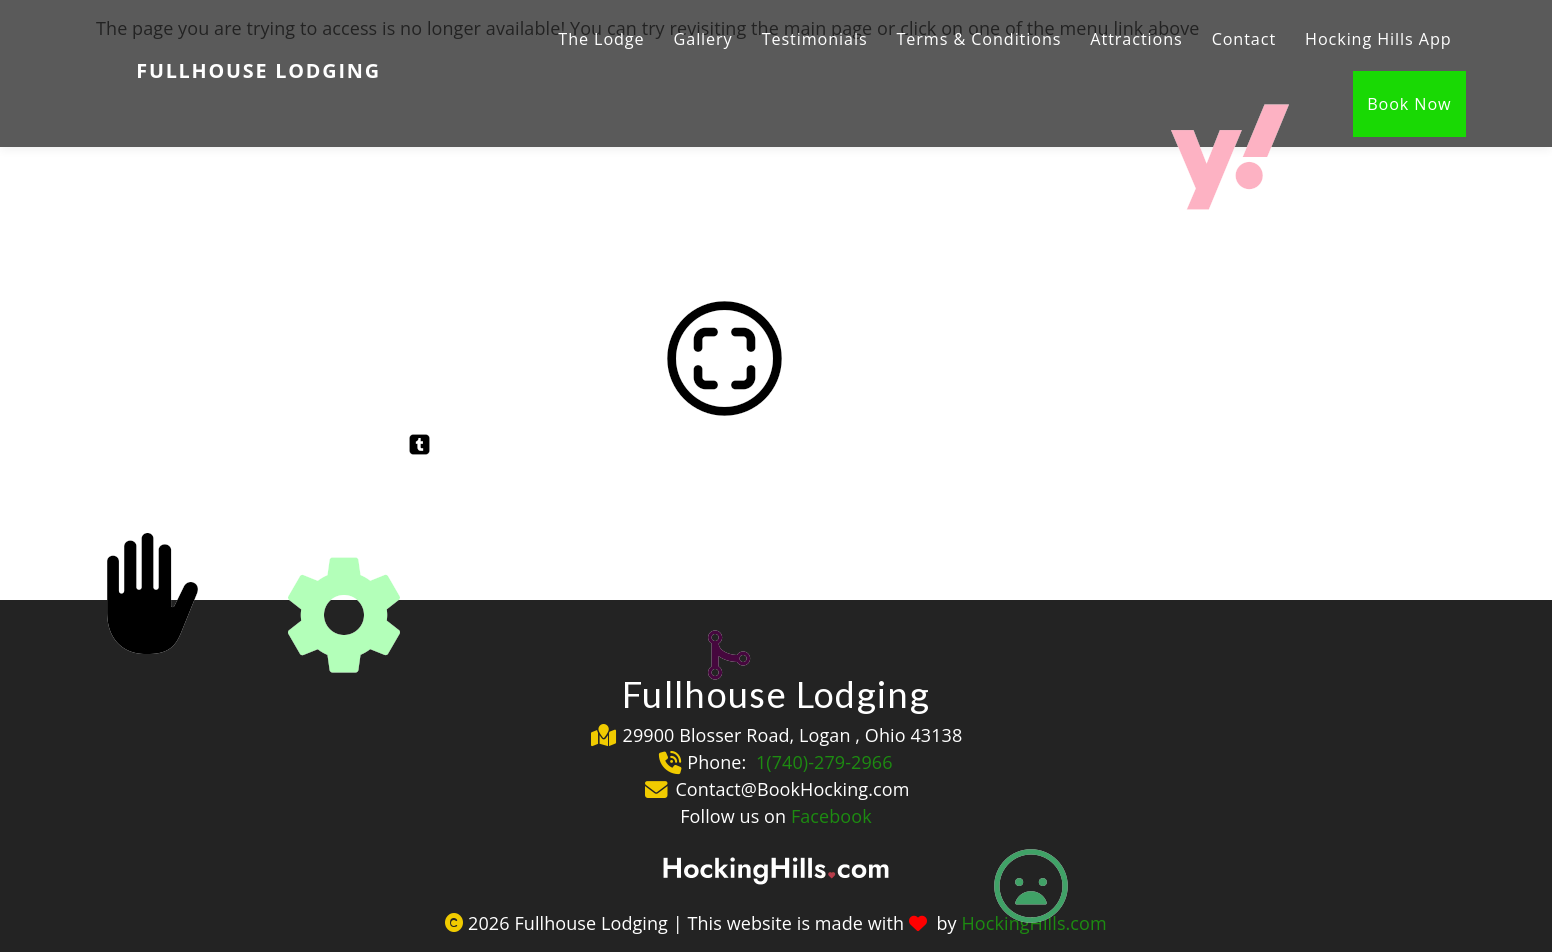  I want to click on tap to scan a QR code or barcode, so click(724, 358).